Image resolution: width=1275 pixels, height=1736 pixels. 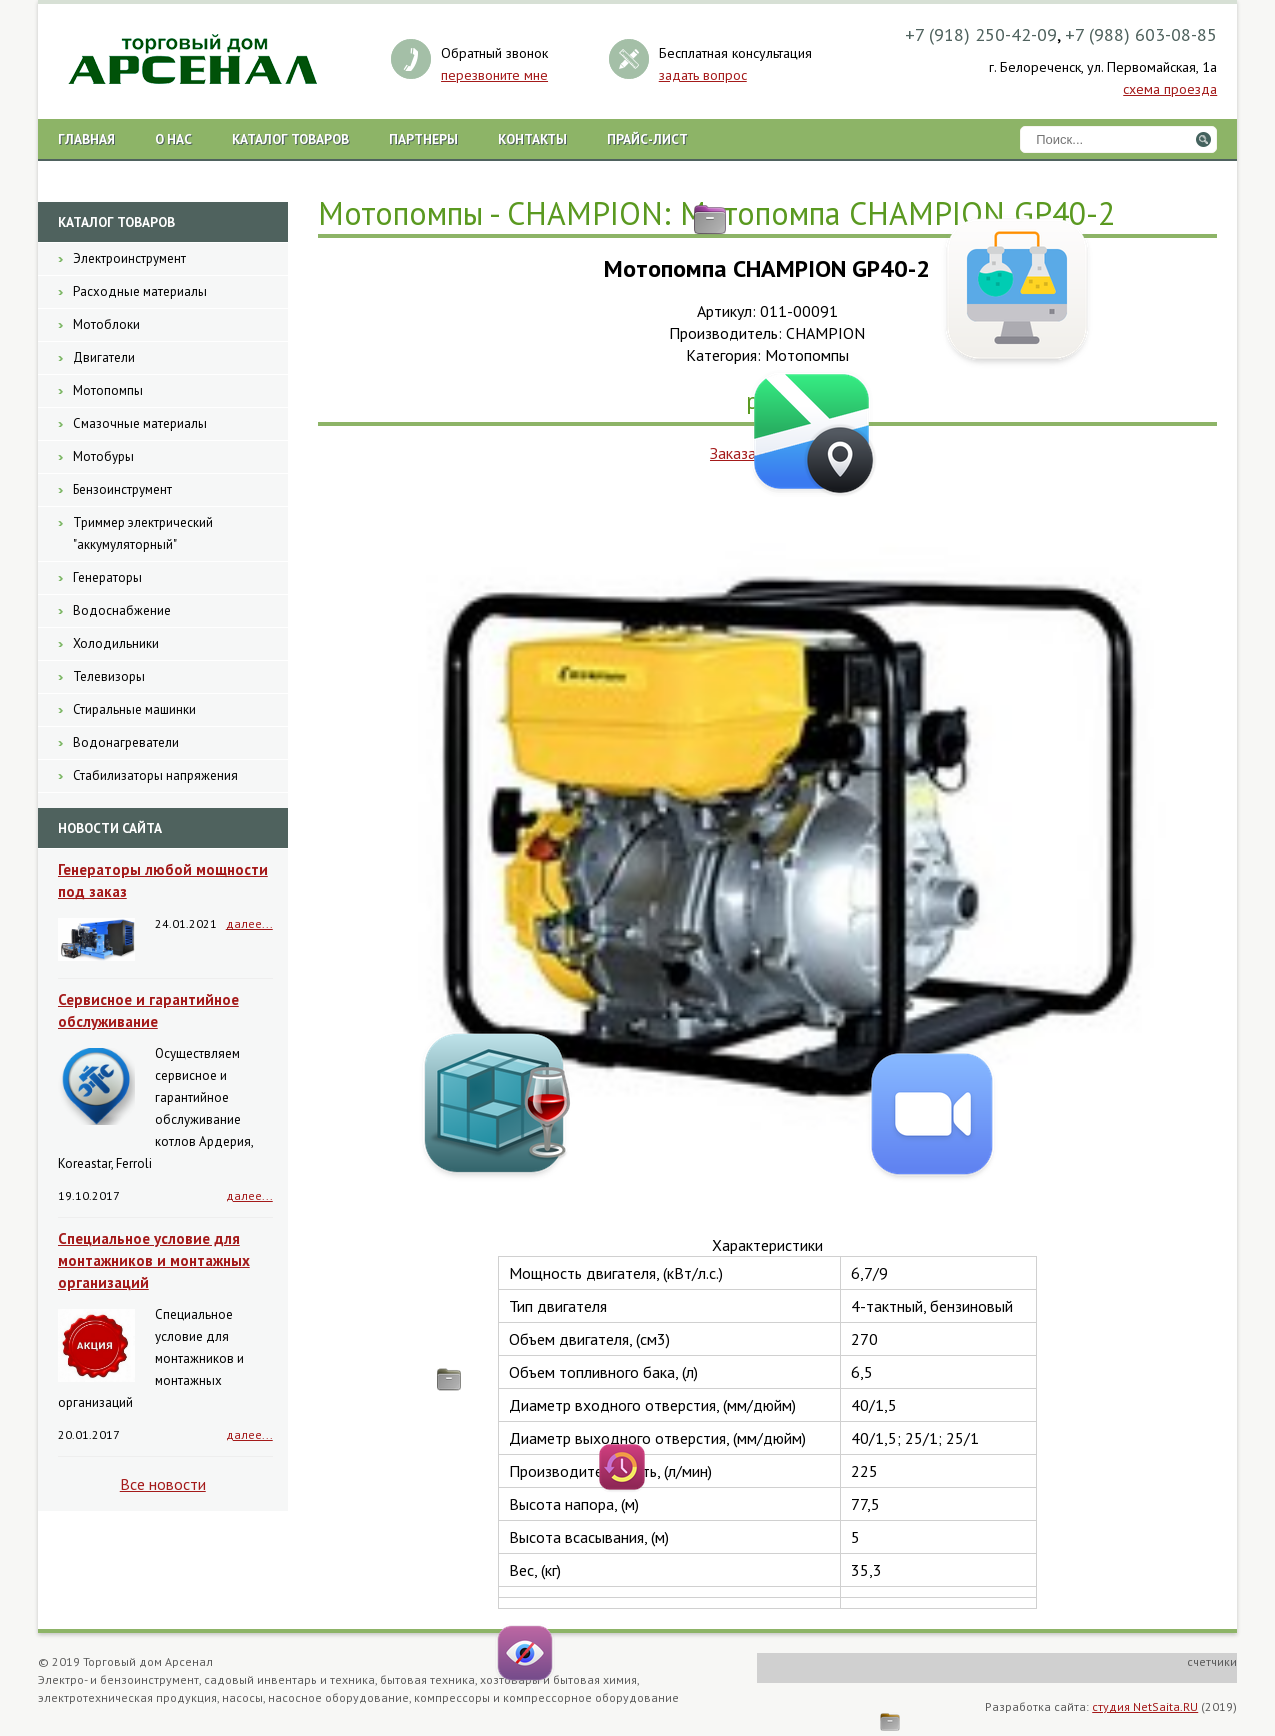 I want to click on open windows registry editor via wine, so click(x=494, y=1103).